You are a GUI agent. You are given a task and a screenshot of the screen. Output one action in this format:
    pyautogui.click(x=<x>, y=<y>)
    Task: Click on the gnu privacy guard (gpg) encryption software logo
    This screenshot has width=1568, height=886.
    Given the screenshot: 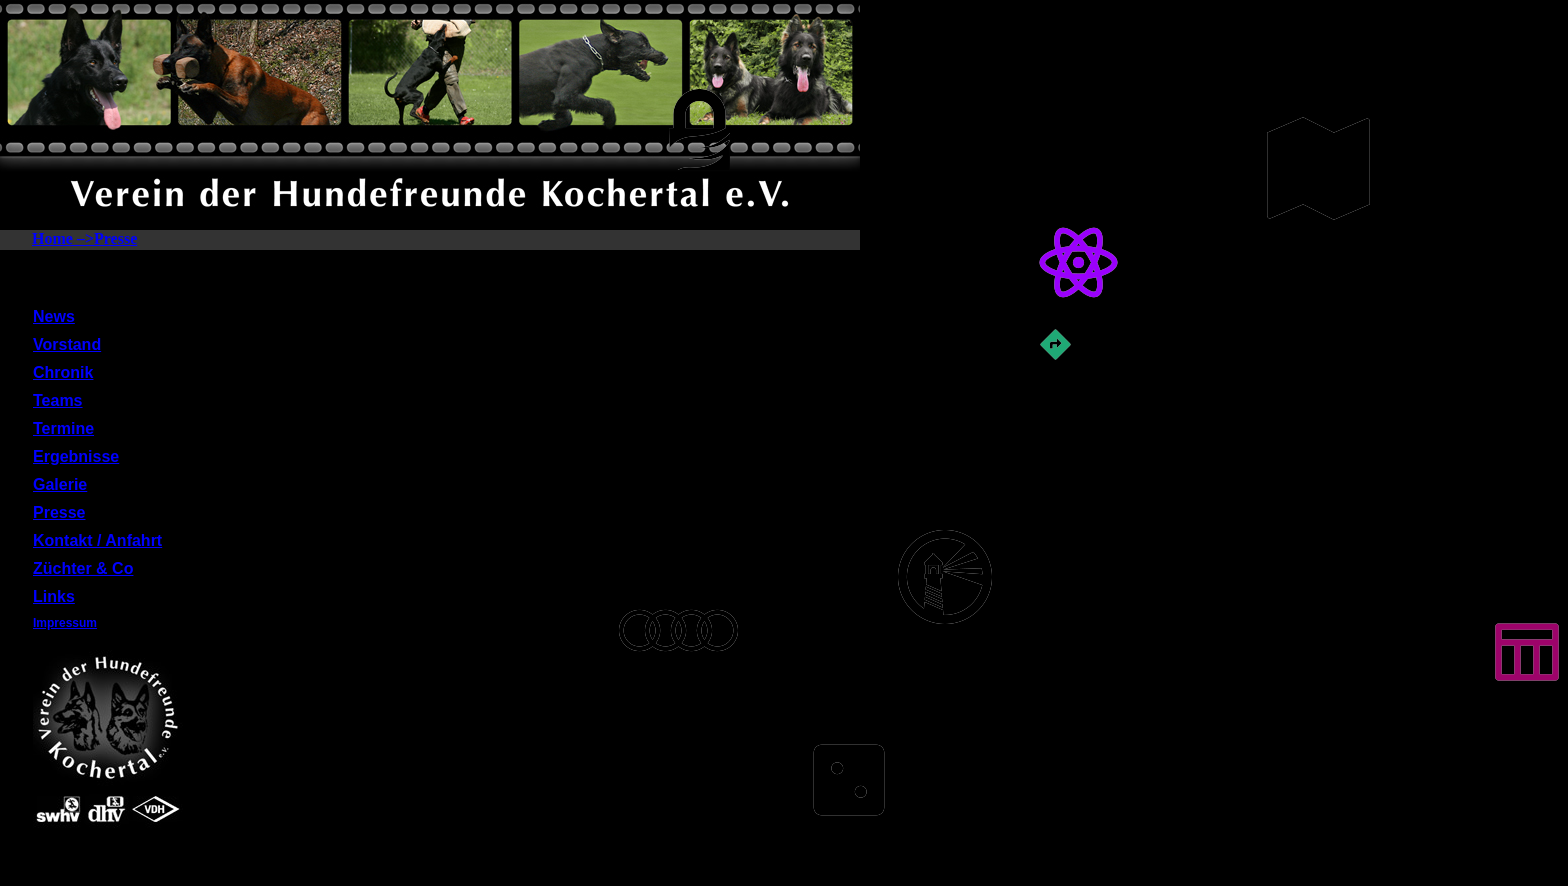 What is the action you would take?
    pyautogui.click(x=699, y=129)
    